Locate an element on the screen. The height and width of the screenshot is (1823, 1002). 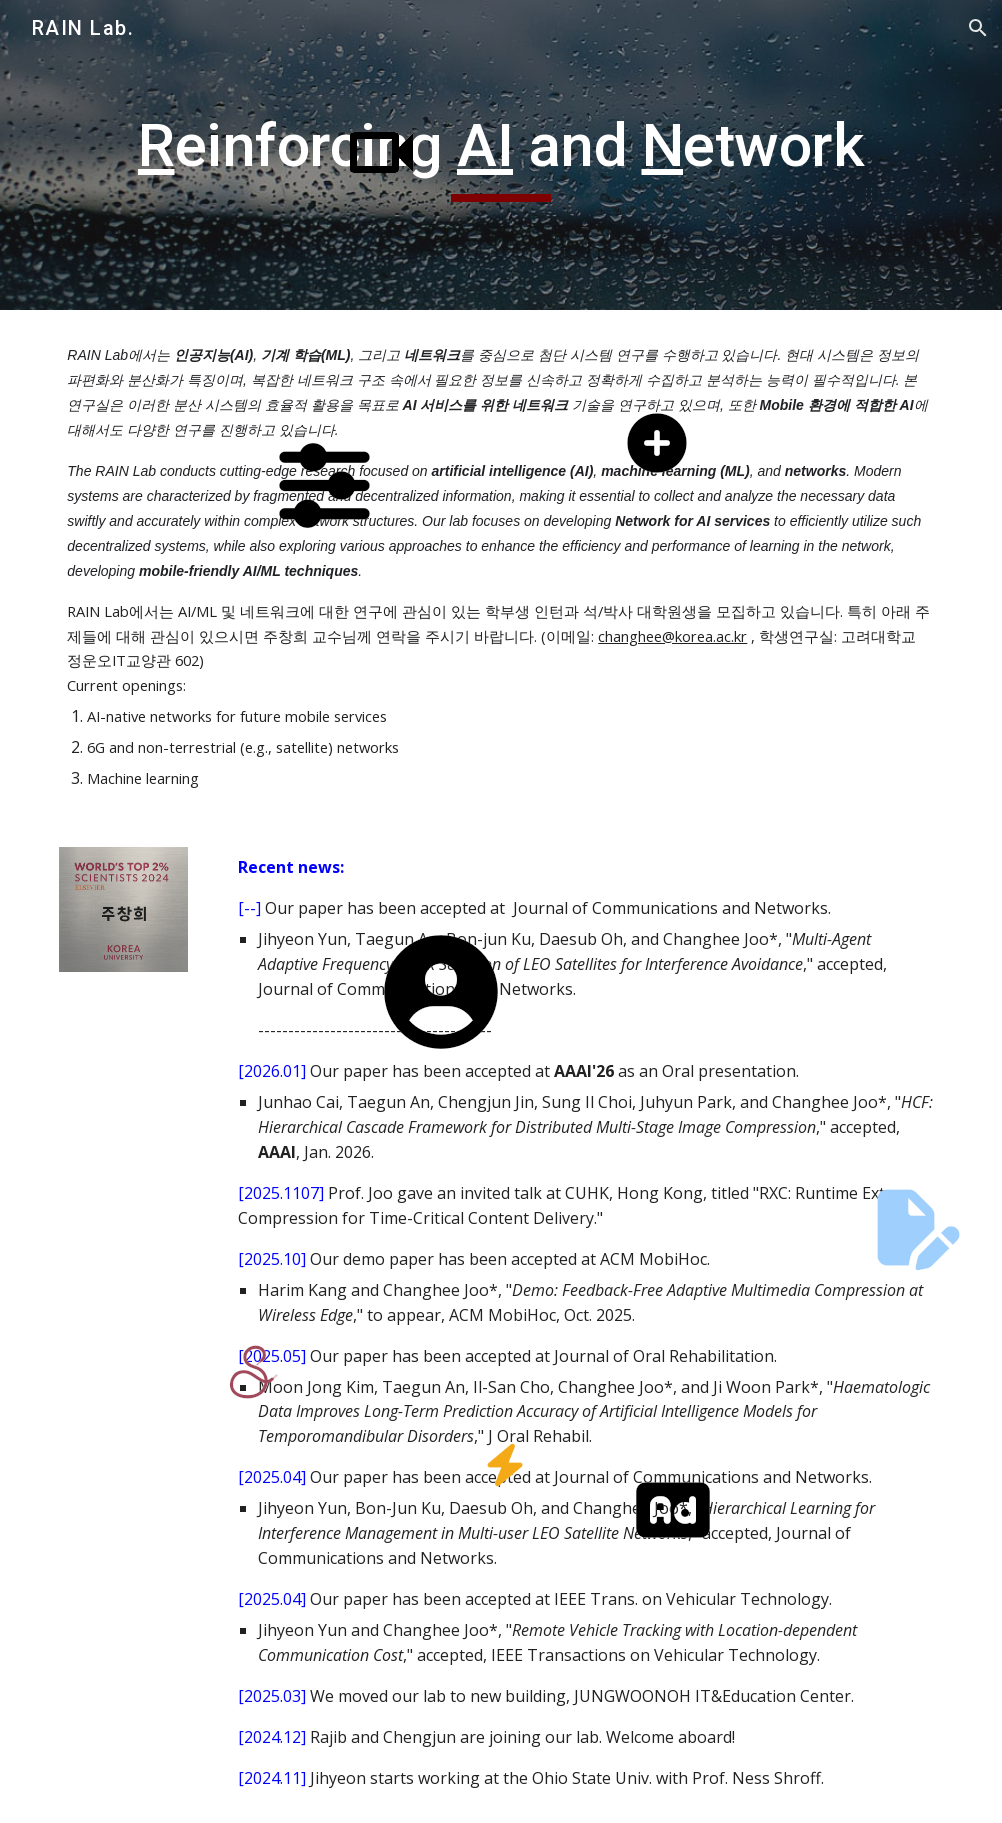
drag to reorder items in a list is located at coordinates (869, 194).